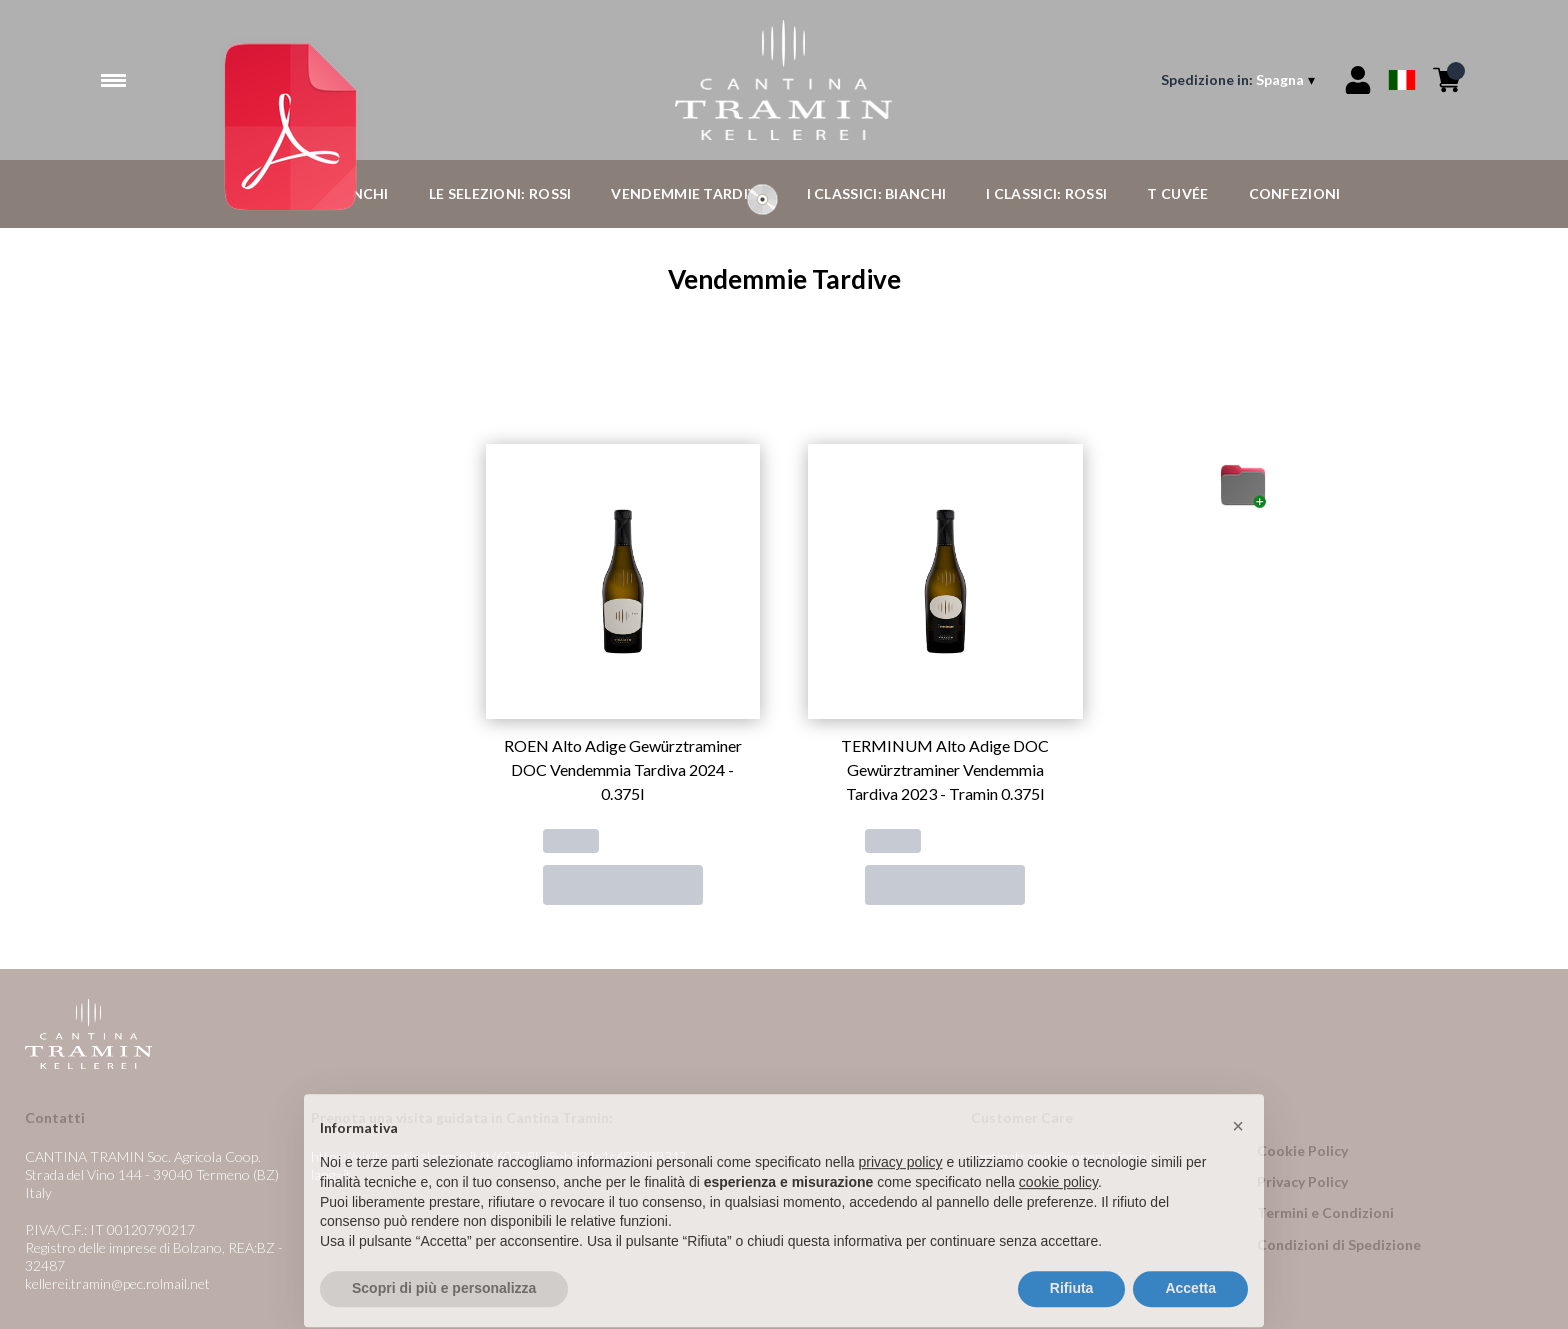 Image resolution: width=1568 pixels, height=1329 pixels. I want to click on indicates a DVD+R disc device, so click(762, 199).